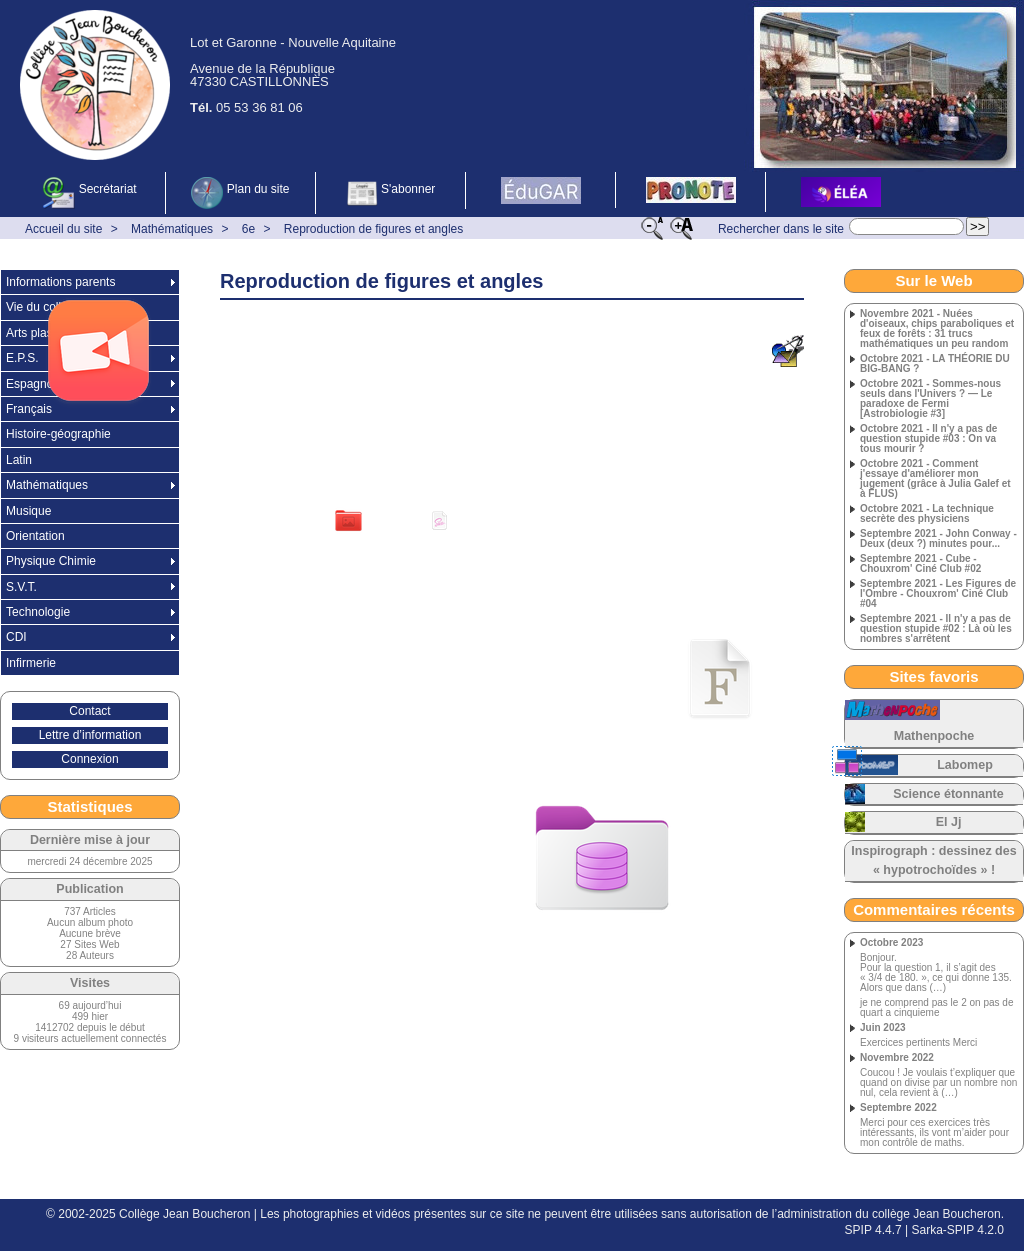 The width and height of the screenshot is (1024, 1251). I want to click on open your images folder, so click(348, 520).